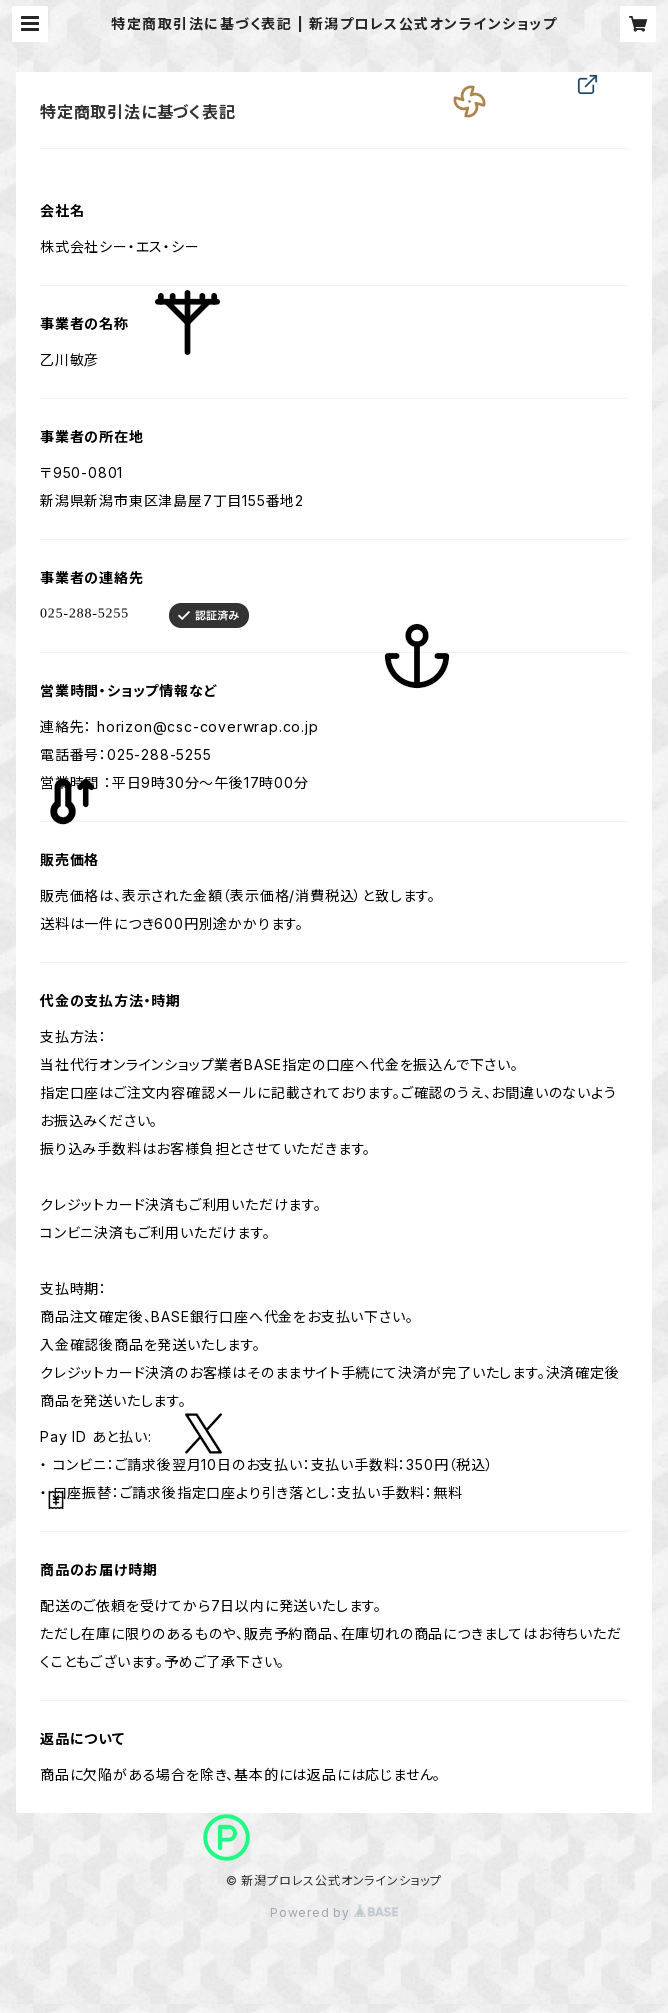  I want to click on view receipt or transaction in Japanese yen, so click(56, 1500).